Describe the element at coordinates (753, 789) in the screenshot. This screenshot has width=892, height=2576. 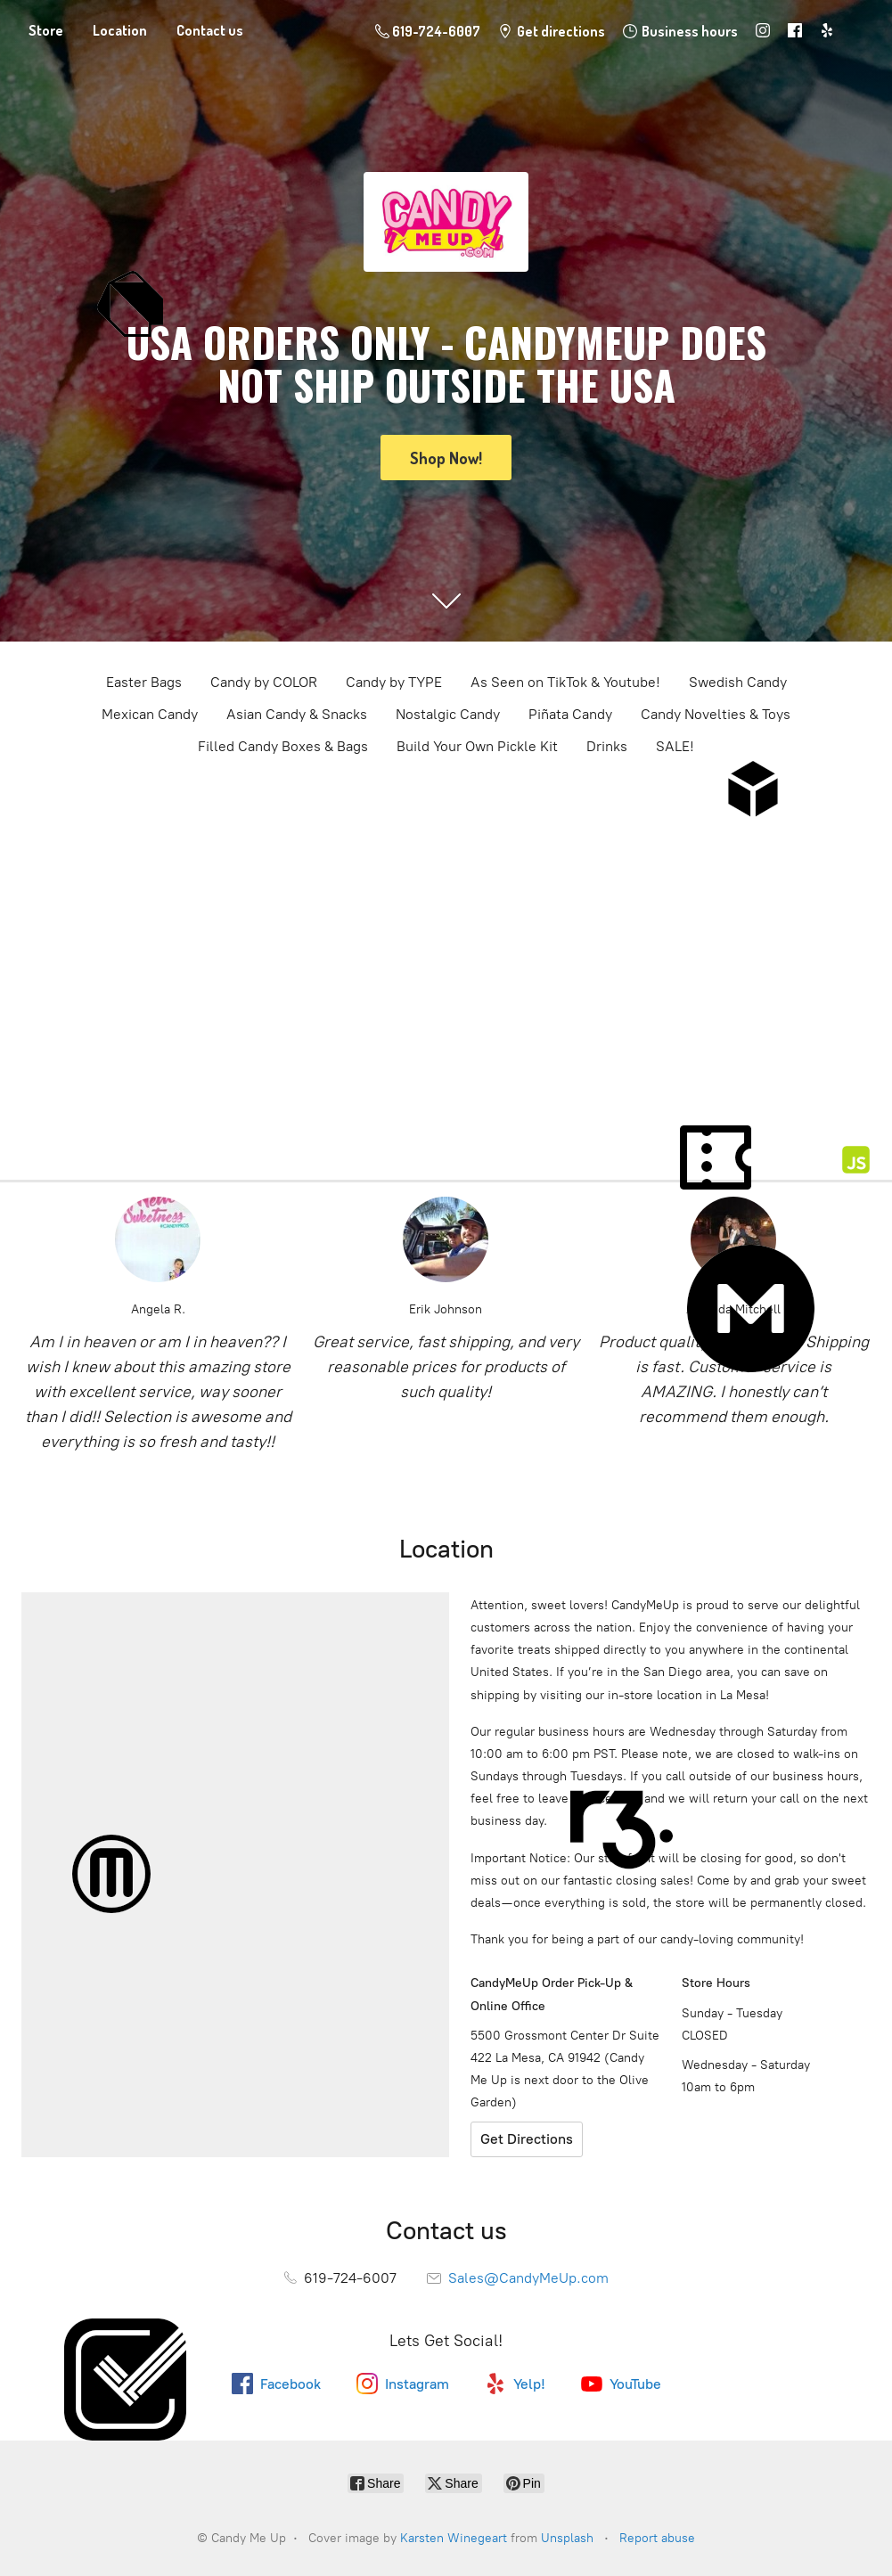
I see `access 3d modeling or rendering tools` at that location.